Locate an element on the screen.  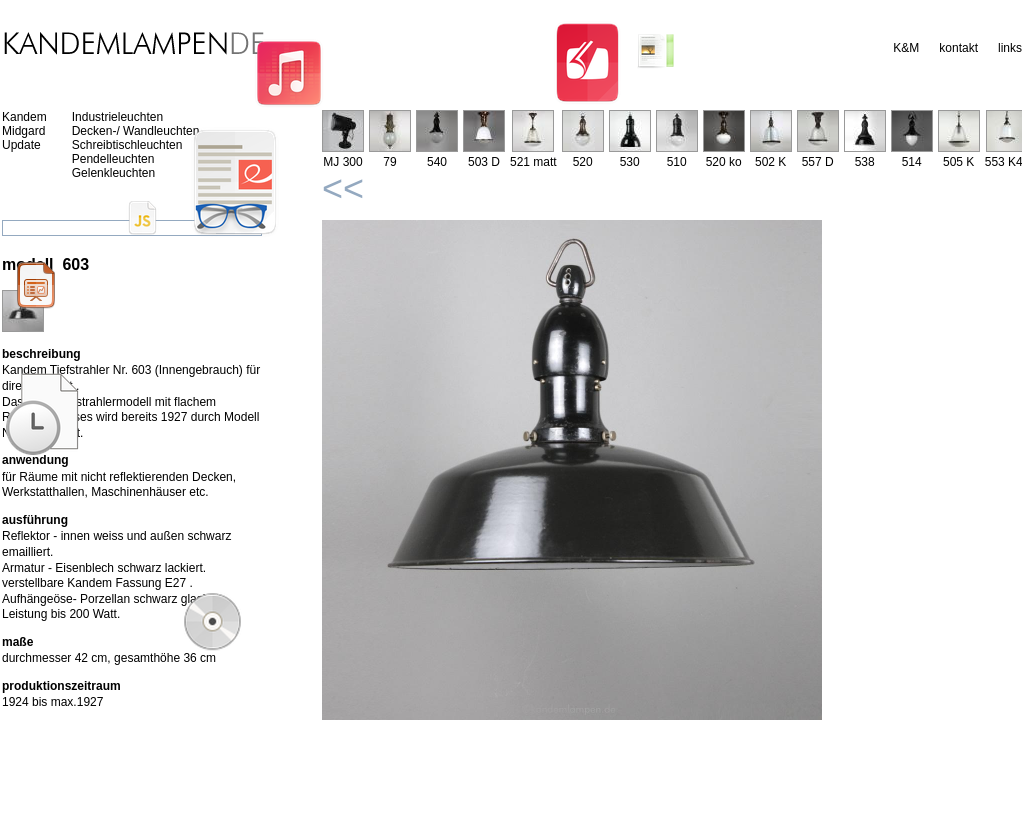
indicates a CD-R or writable disc drive is located at coordinates (212, 621).